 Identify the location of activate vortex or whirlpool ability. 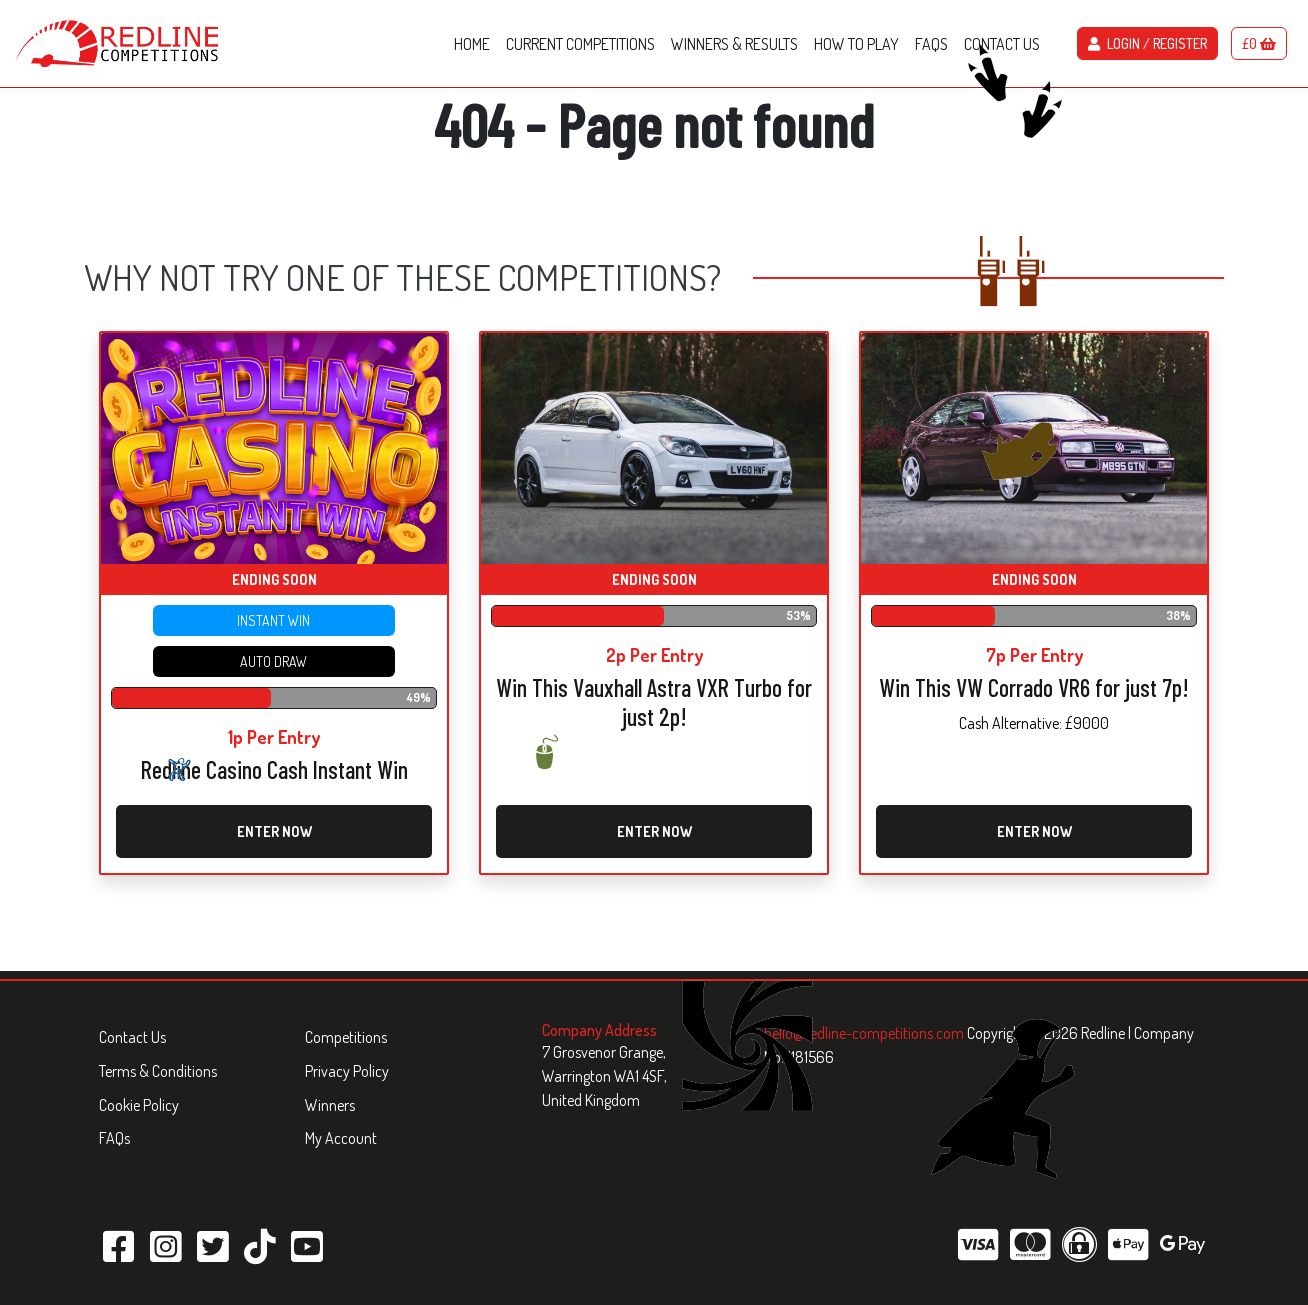
(747, 1046).